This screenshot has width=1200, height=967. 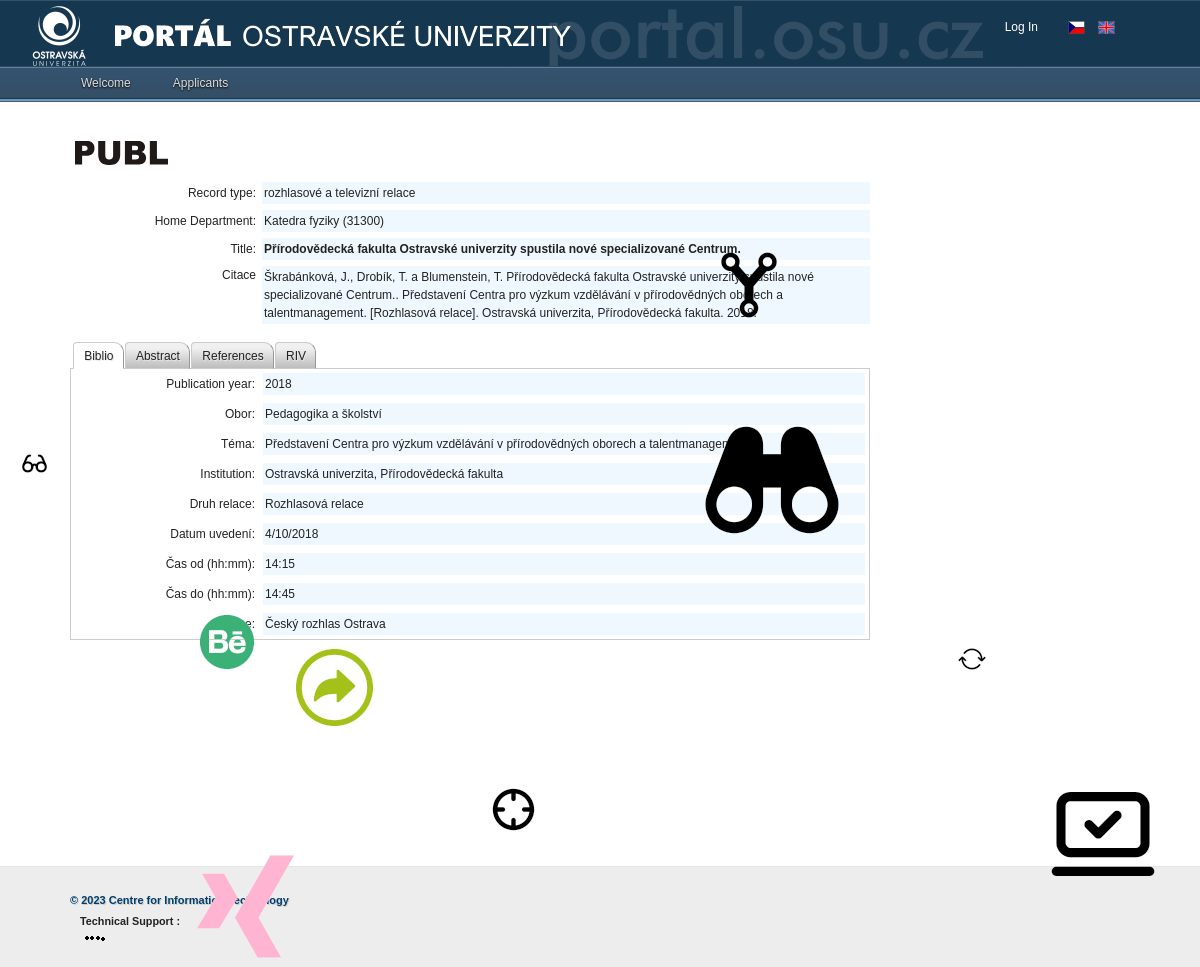 I want to click on enable reading mode, so click(x=34, y=463).